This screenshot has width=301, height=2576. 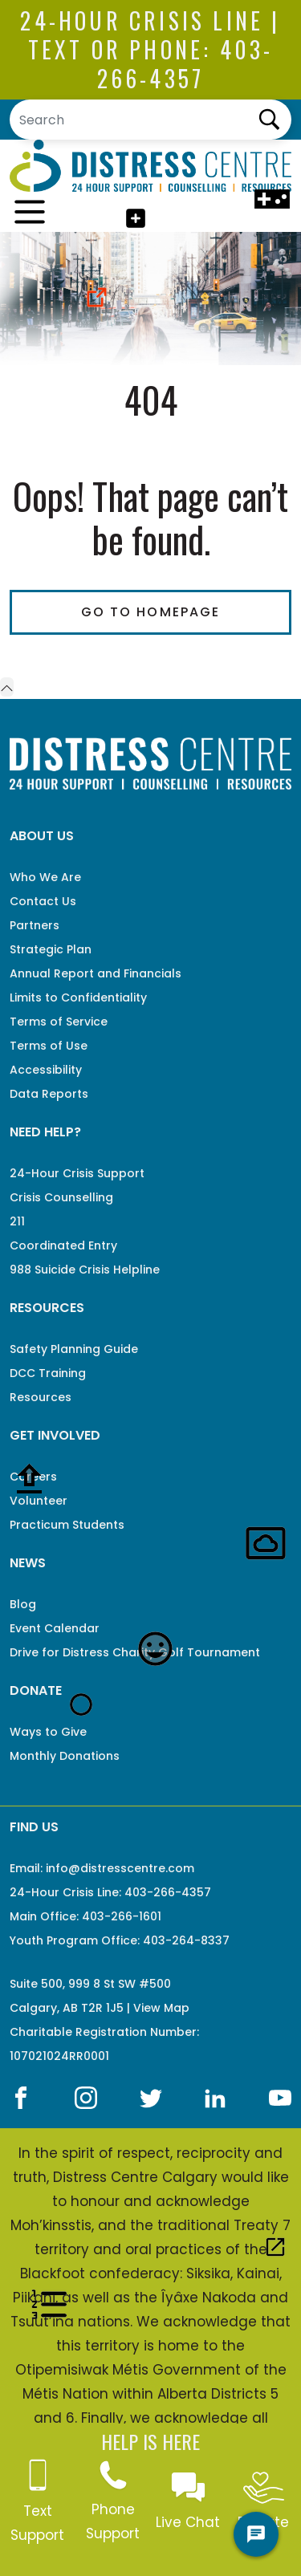 I want to click on upload a file from your device, so click(x=29, y=1479).